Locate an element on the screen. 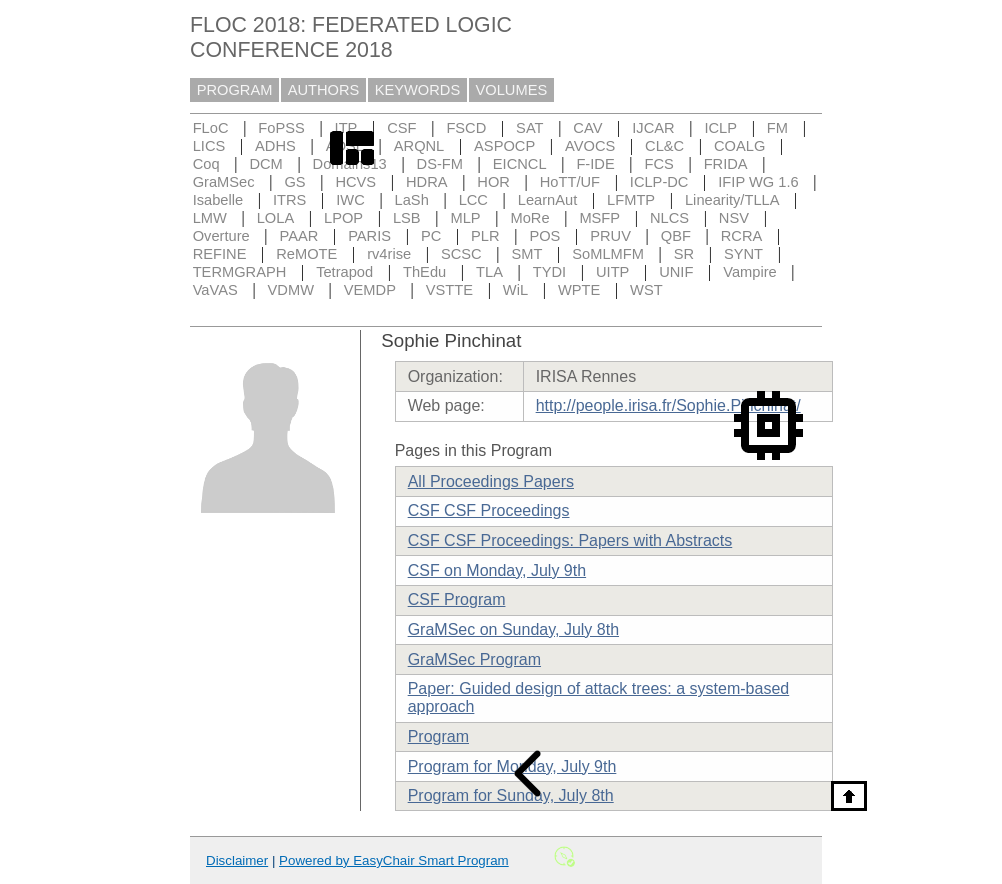  active navigation or orientation mode is located at coordinates (564, 856).